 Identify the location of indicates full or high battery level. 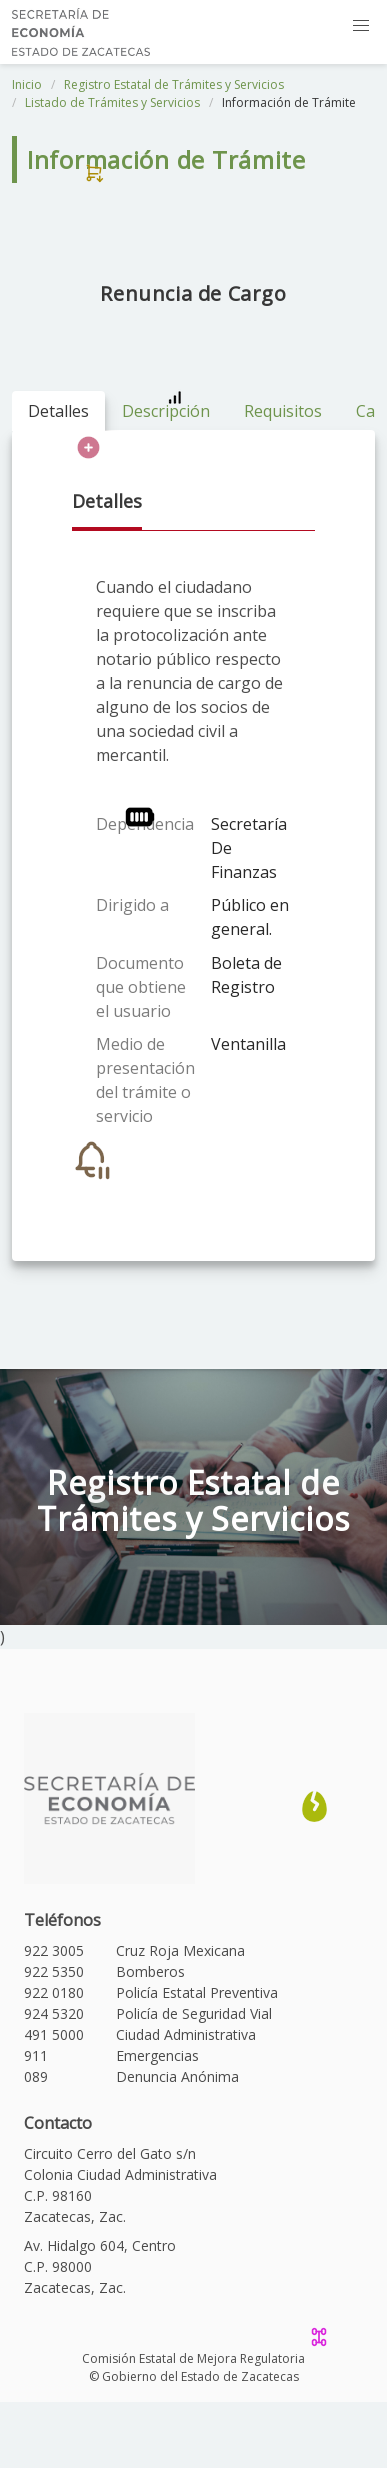
(140, 817).